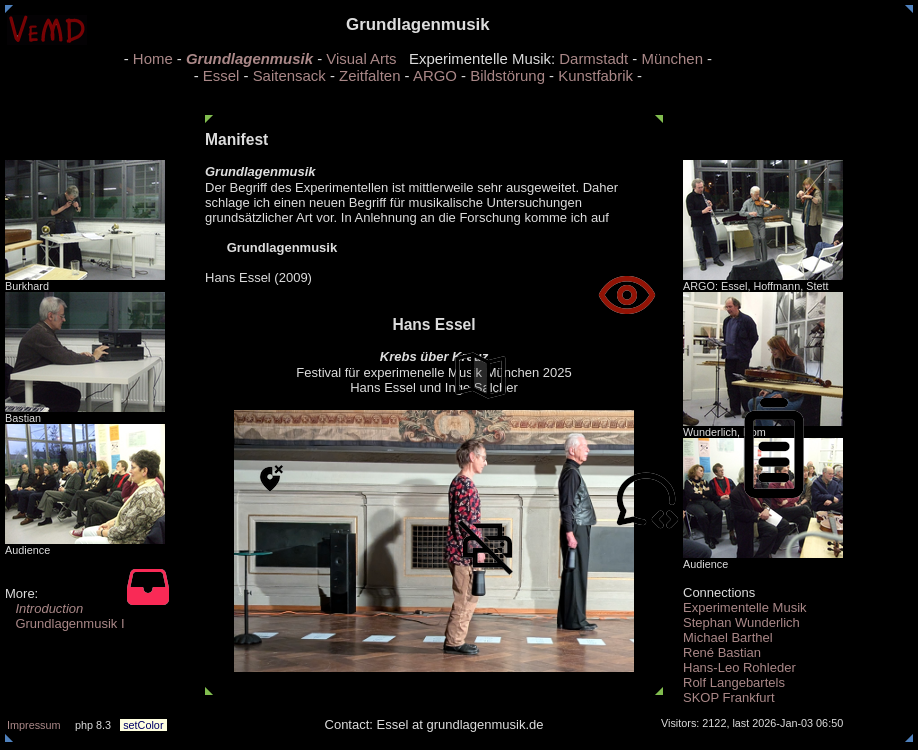 This screenshot has height=750, width=918. What do you see at coordinates (148, 587) in the screenshot?
I see `access your inbox or file tray` at bounding box center [148, 587].